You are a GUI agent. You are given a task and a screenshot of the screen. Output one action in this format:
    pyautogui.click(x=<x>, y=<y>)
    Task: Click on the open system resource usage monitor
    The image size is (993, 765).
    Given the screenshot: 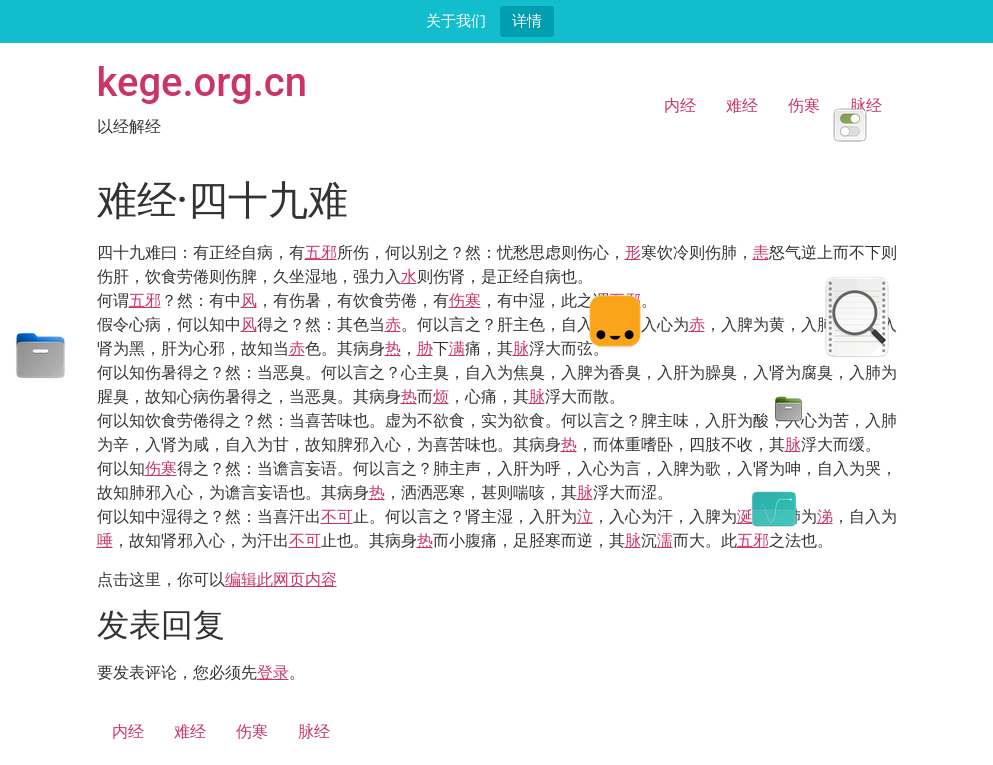 What is the action you would take?
    pyautogui.click(x=774, y=509)
    